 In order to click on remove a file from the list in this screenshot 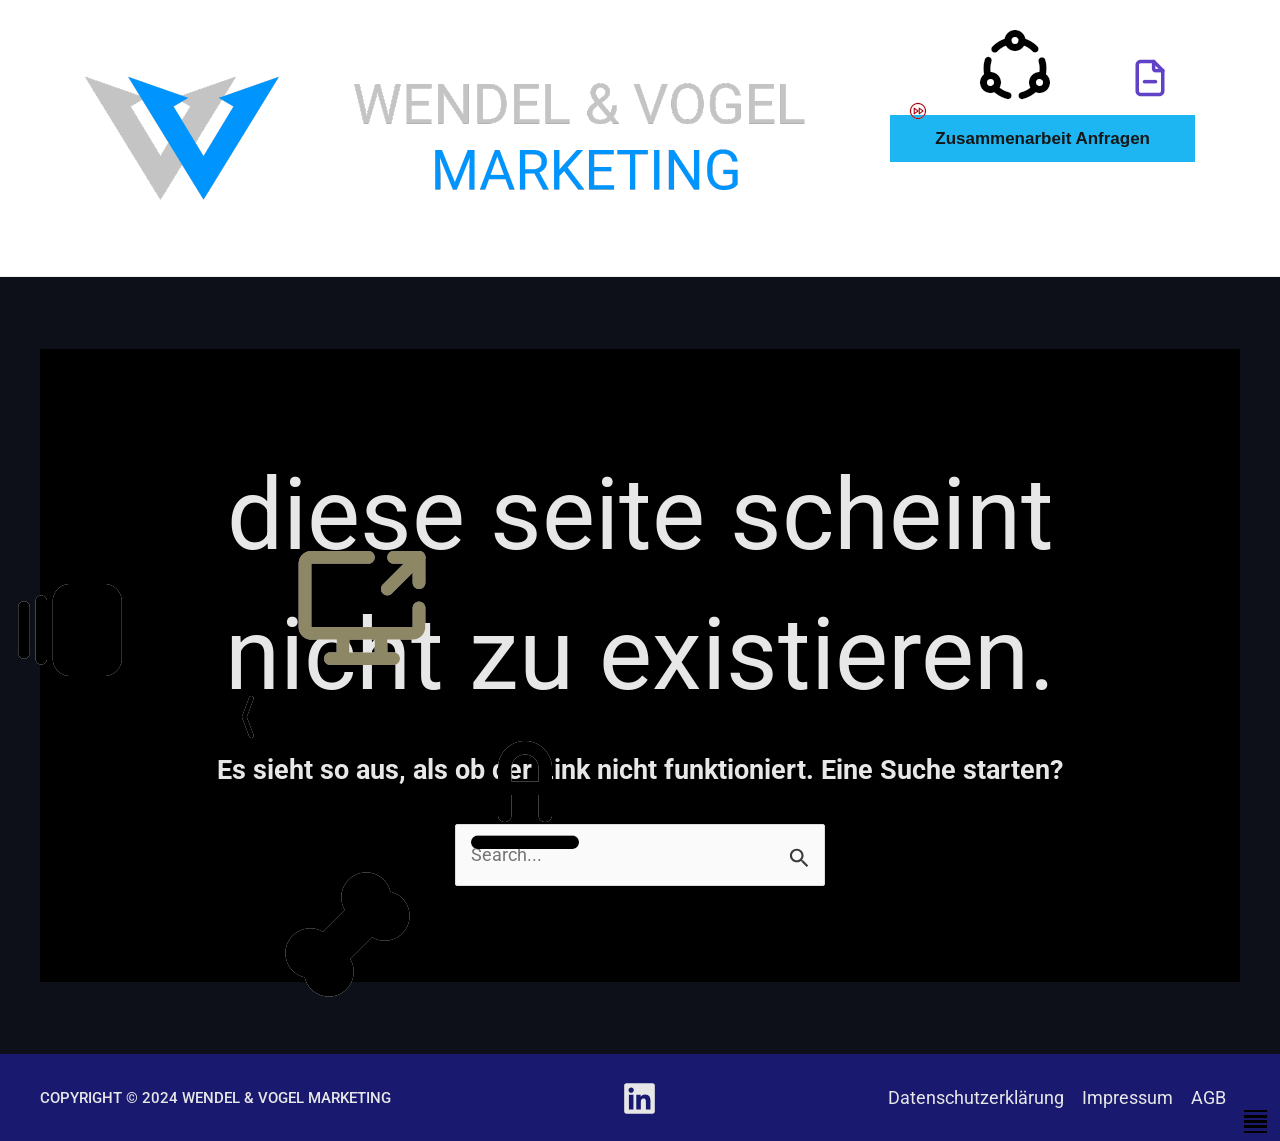, I will do `click(1150, 78)`.